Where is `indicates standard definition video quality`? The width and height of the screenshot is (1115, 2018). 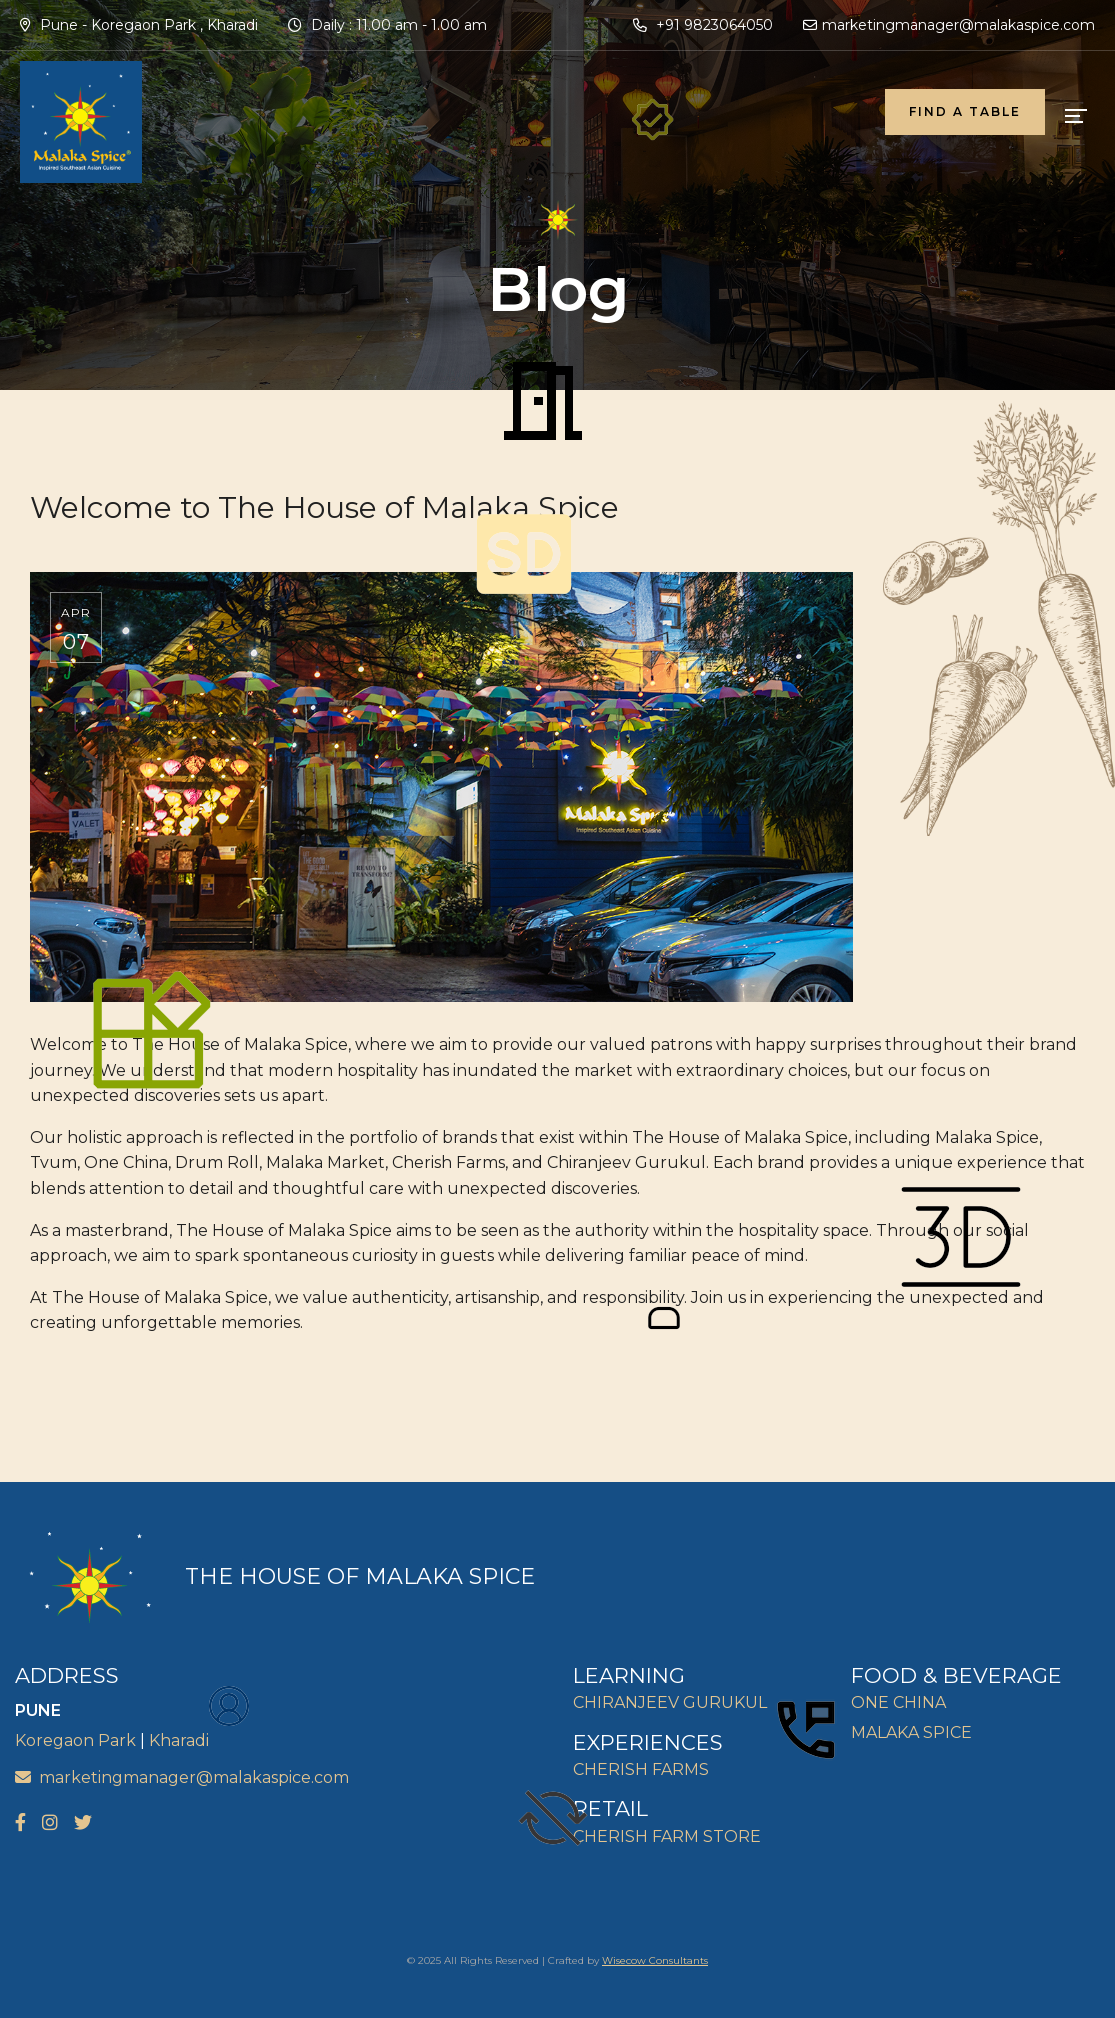 indicates standard definition video quality is located at coordinates (524, 554).